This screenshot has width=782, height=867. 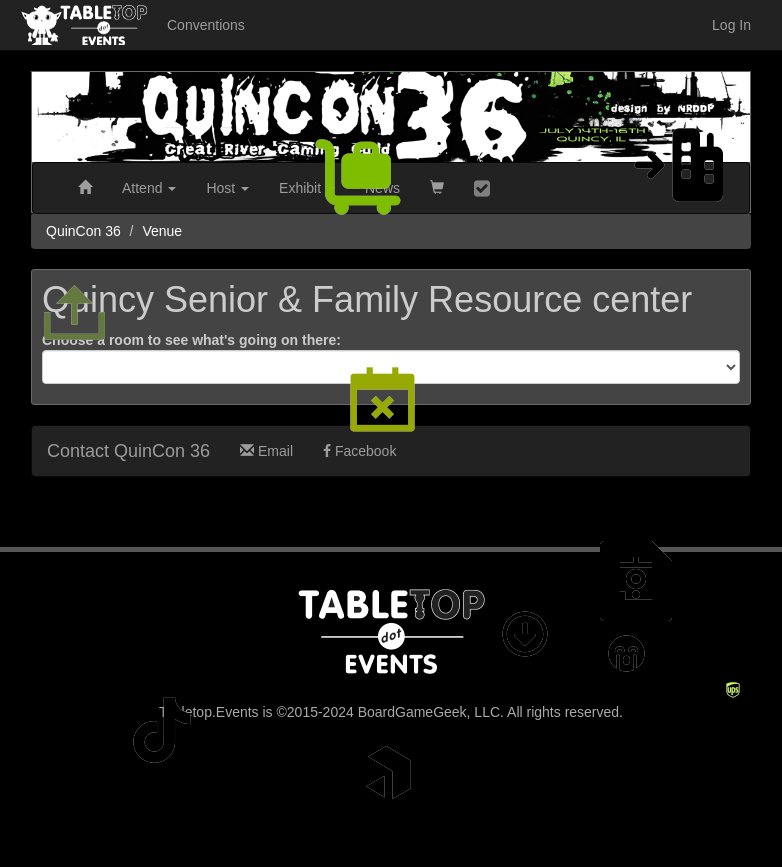 I want to click on open a Hangul Word Processor (.hwp) document, so click(x=636, y=581).